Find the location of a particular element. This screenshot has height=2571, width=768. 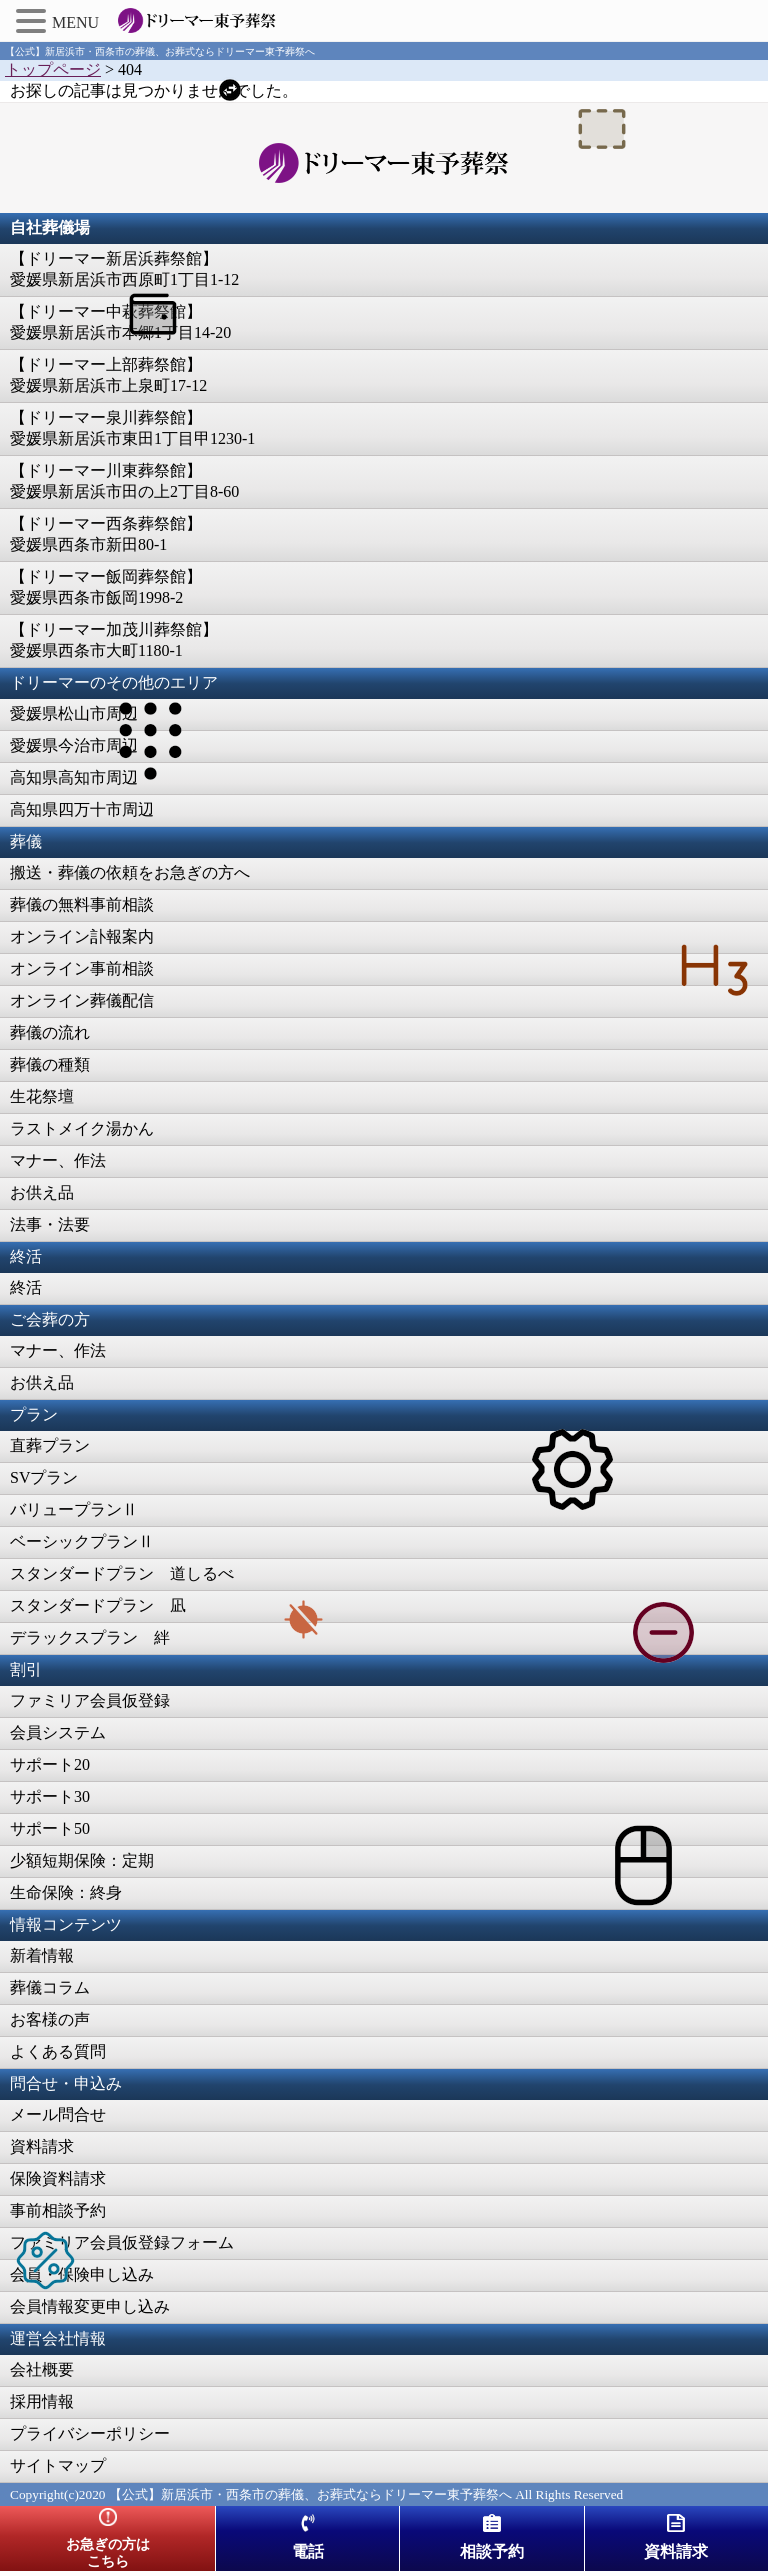

open settings is located at coordinates (572, 1469).